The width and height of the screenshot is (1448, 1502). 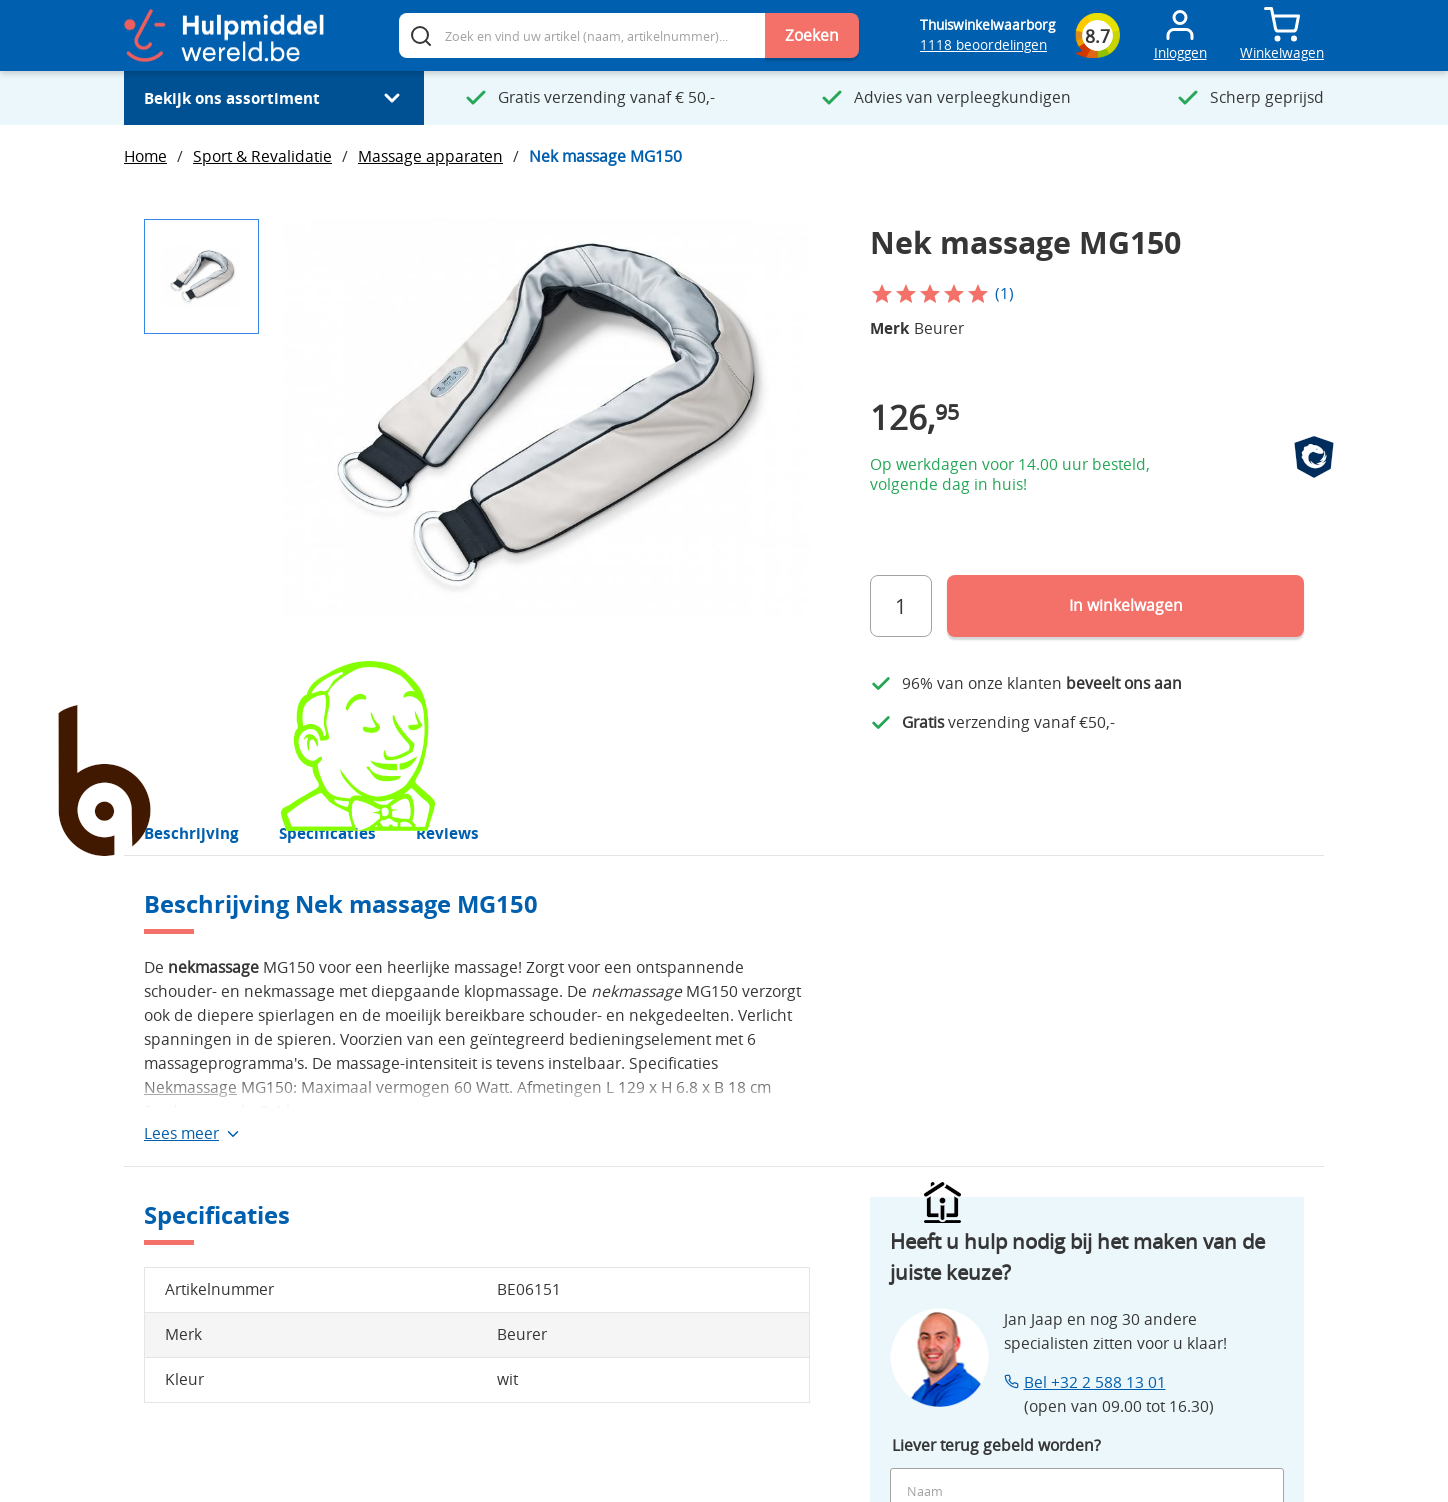 I want to click on Iconify logo - open source icon framework, so click(x=942, y=1202).